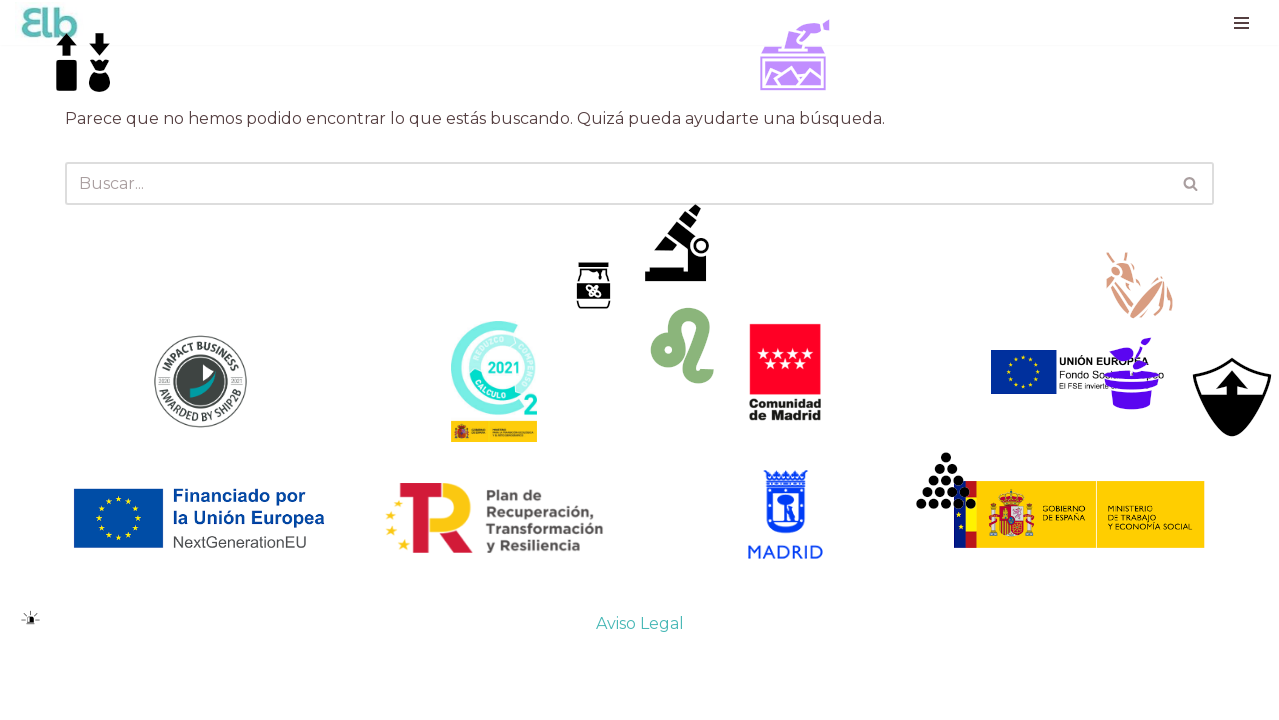 This screenshot has height=720, width=1279. I want to click on sell or trade a card from your inventory, so click(83, 62).